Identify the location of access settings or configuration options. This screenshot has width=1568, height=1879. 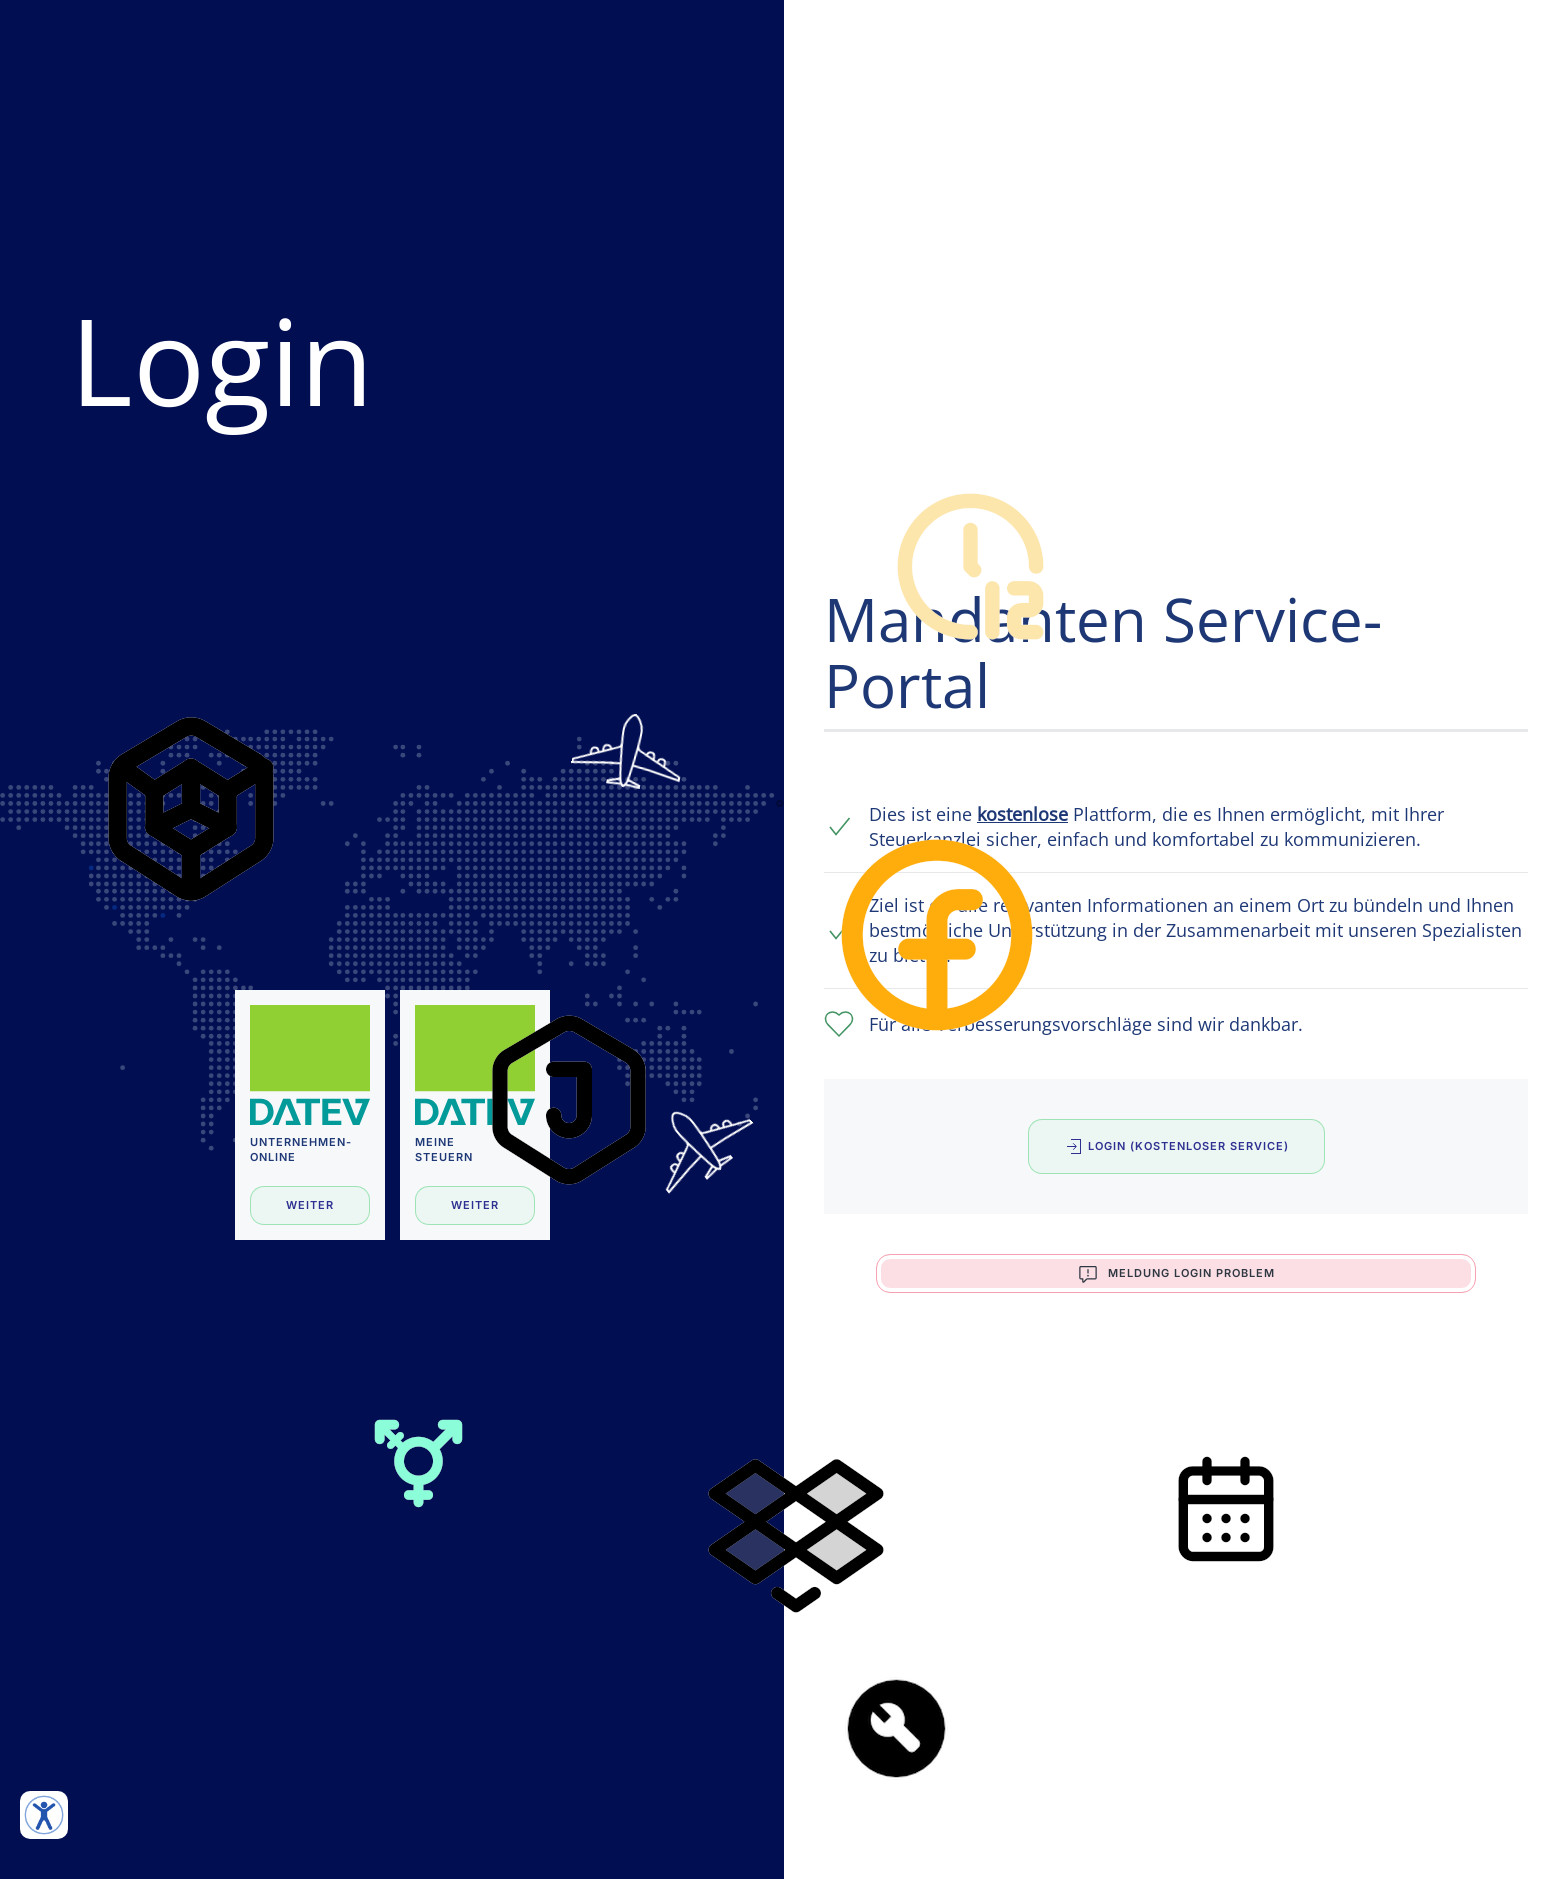
(896, 1728).